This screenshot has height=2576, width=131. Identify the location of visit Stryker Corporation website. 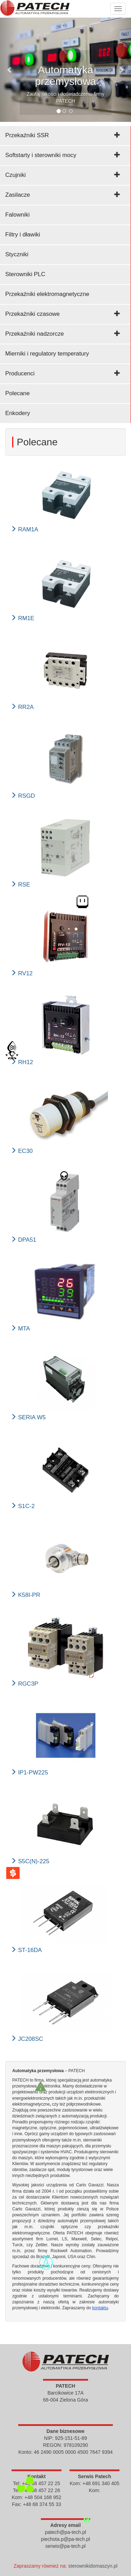
(86, 2520).